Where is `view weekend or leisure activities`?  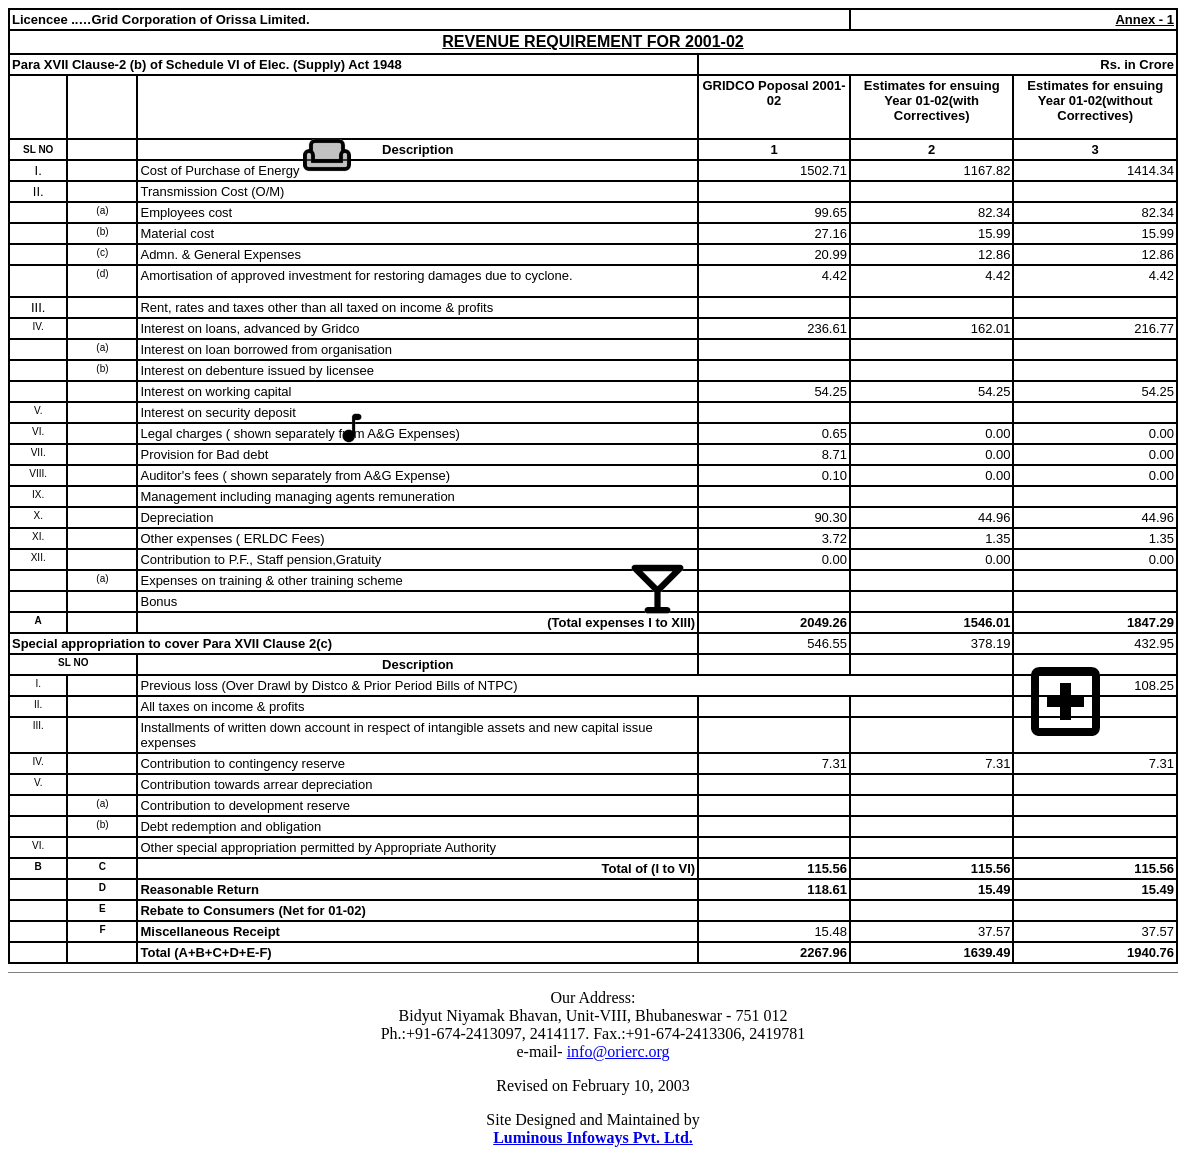 view weekend or leisure activities is located at coordinates (327, 155).